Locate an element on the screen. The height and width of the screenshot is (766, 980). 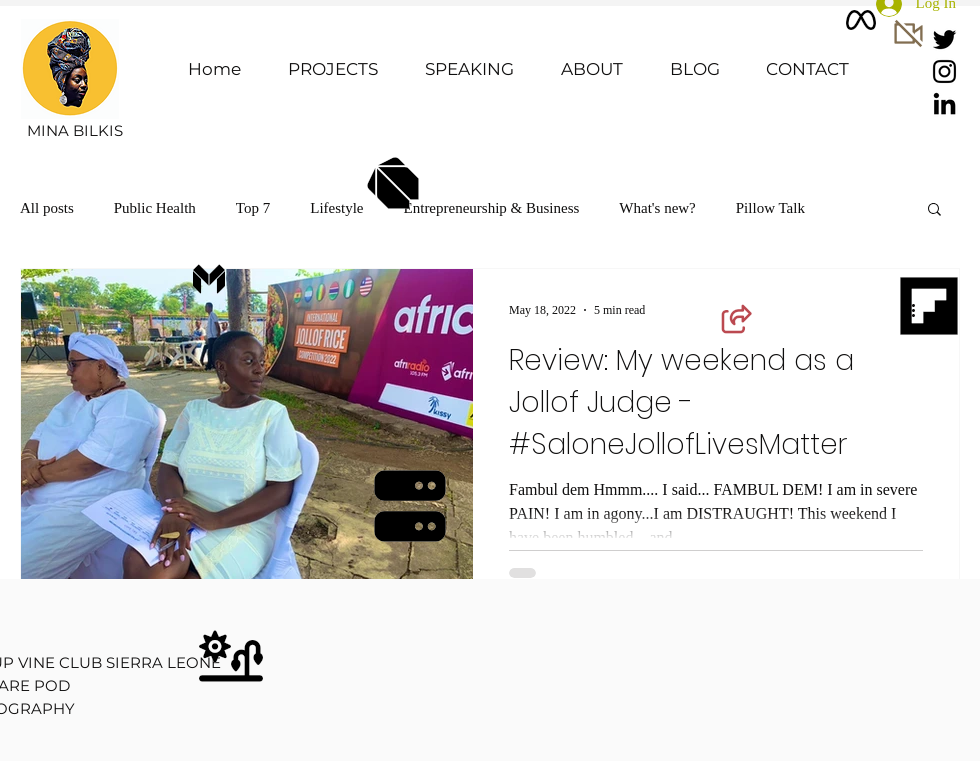
open Flipboard app is located at coordinates (929, 306).